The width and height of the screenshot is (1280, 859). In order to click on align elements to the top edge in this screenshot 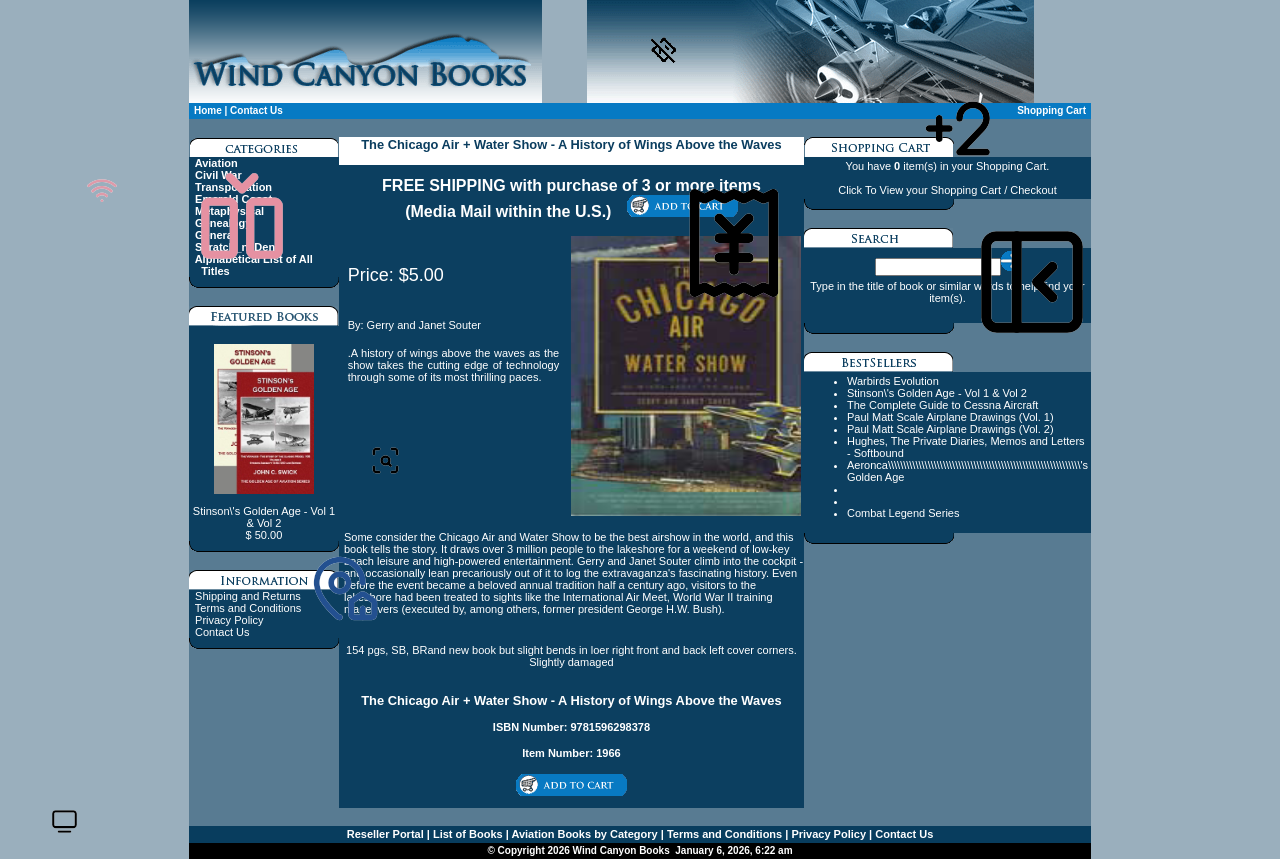, I will do `click(242, 218)`.